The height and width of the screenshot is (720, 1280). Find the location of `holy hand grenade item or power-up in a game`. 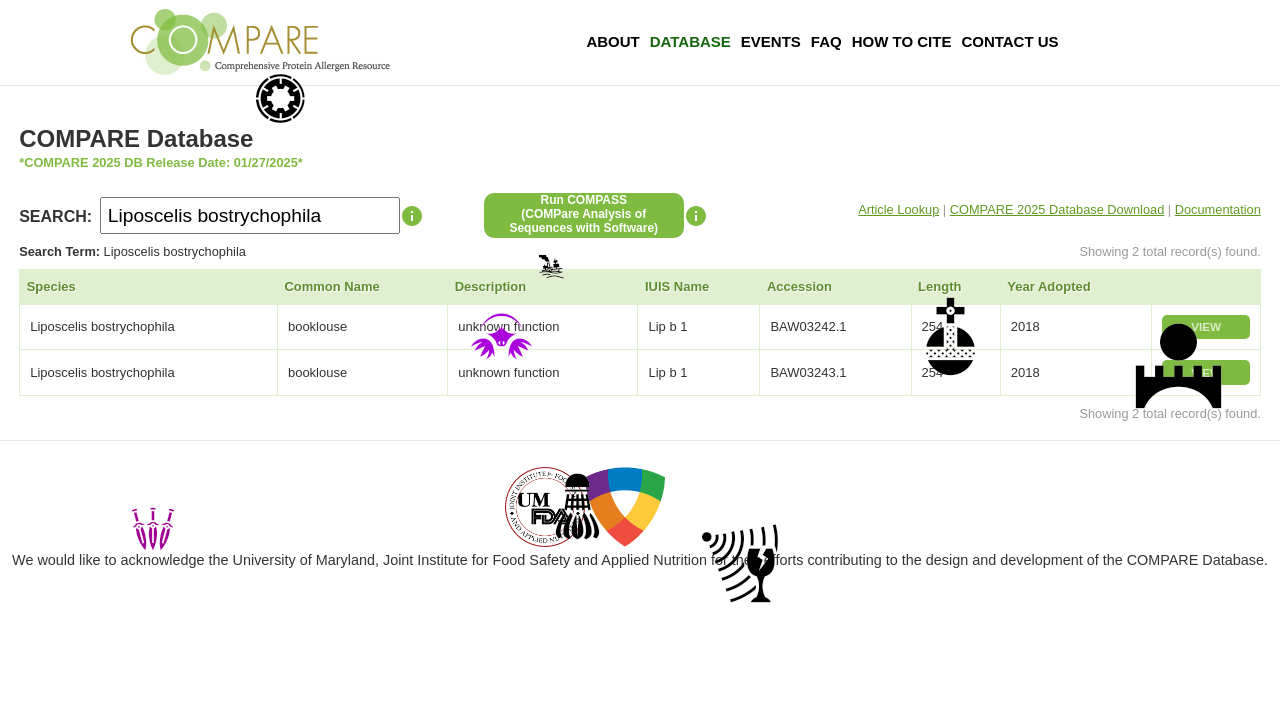

holy hand grenade item or power-up in a game is located at coordinates (950, 336).